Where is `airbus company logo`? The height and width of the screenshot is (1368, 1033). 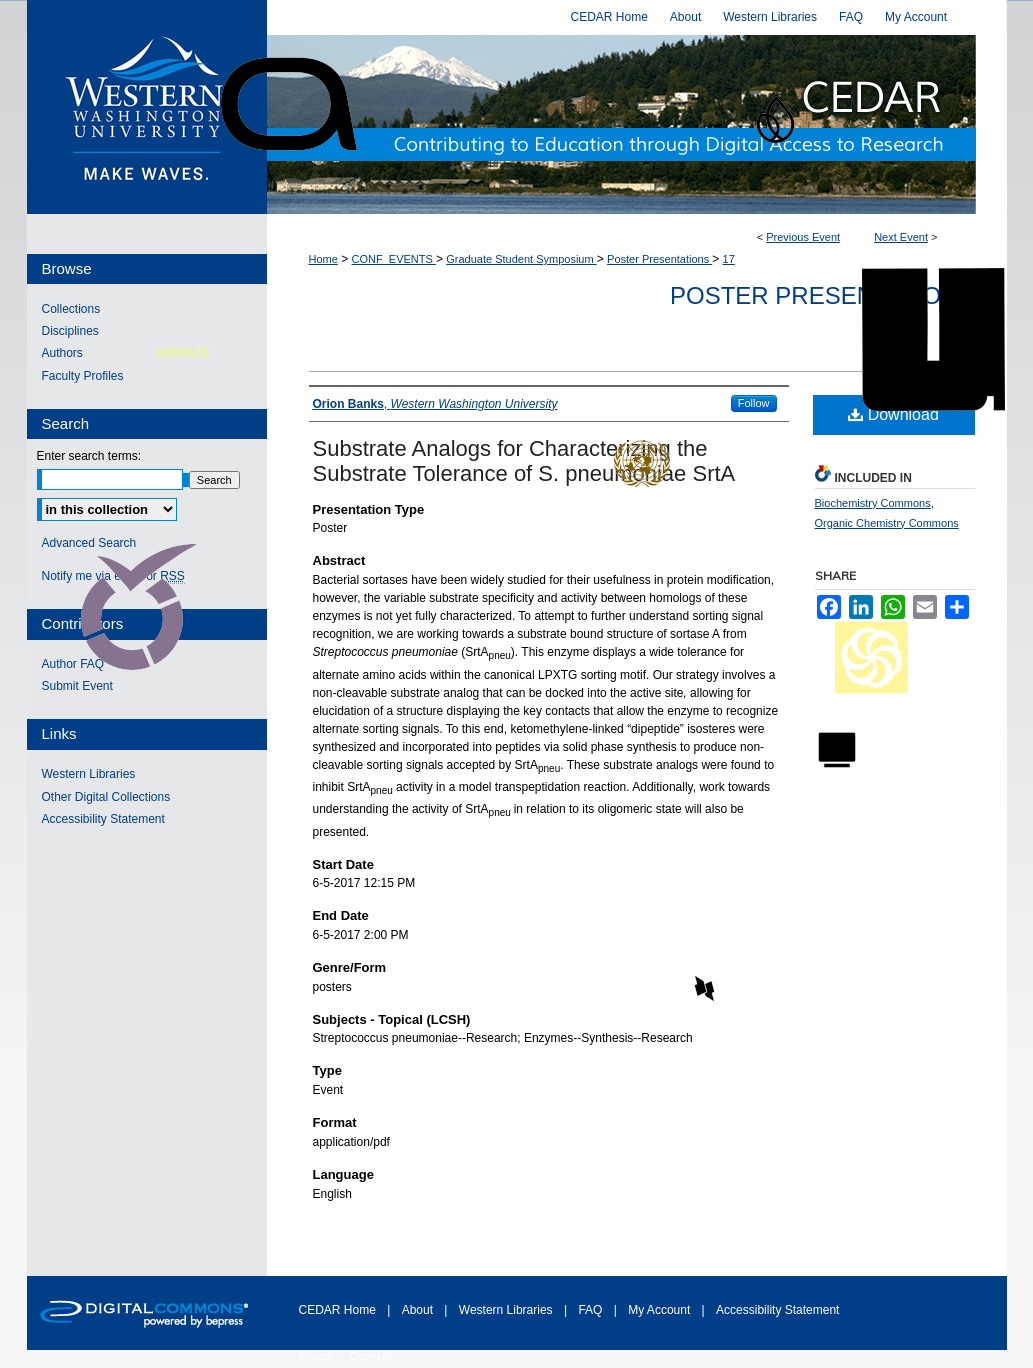 airbus company logo is located at coordinates (181, 352).